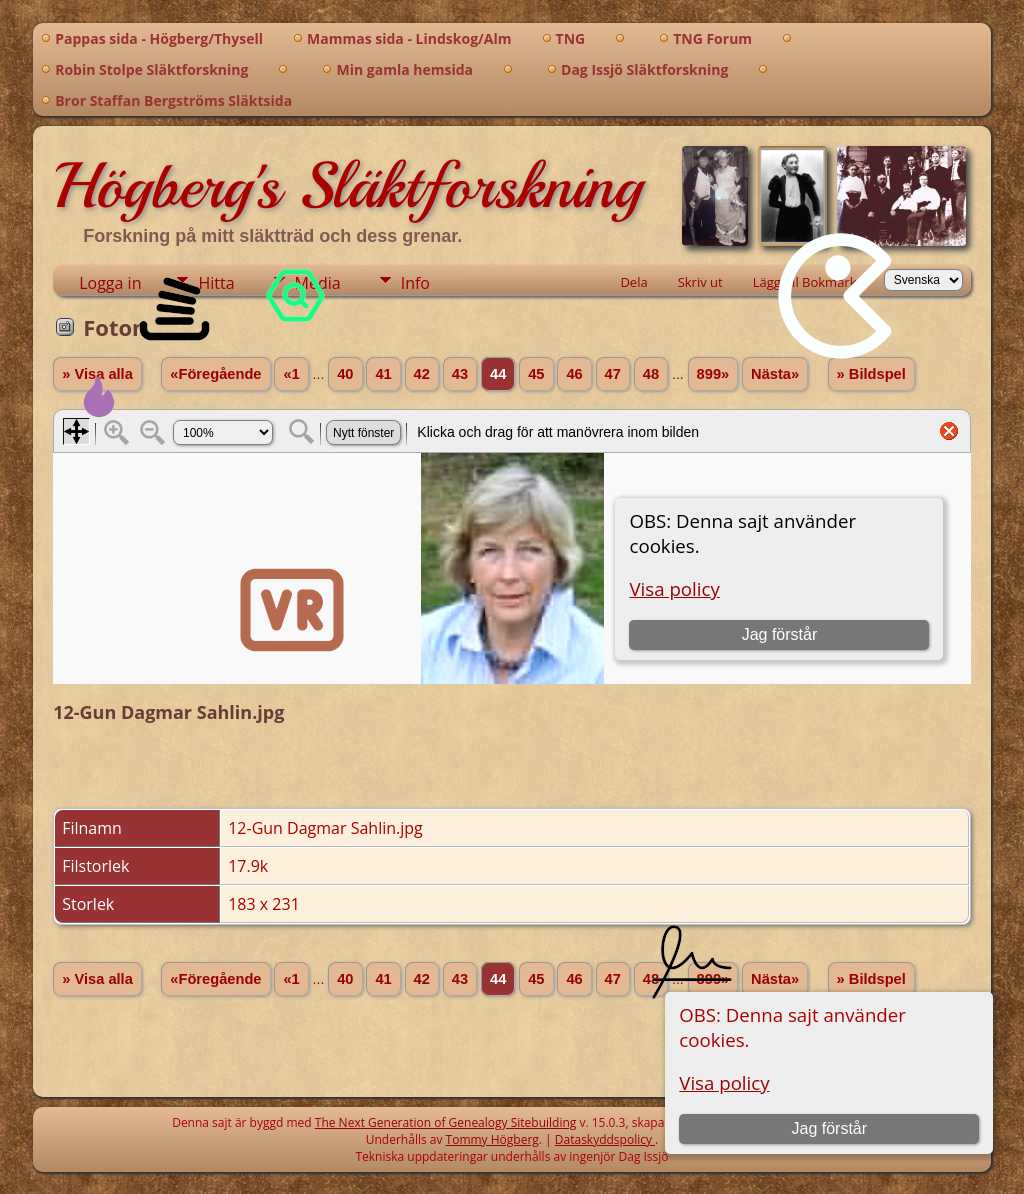  I want to click on indicates trending or hot content, so click(99, 398).